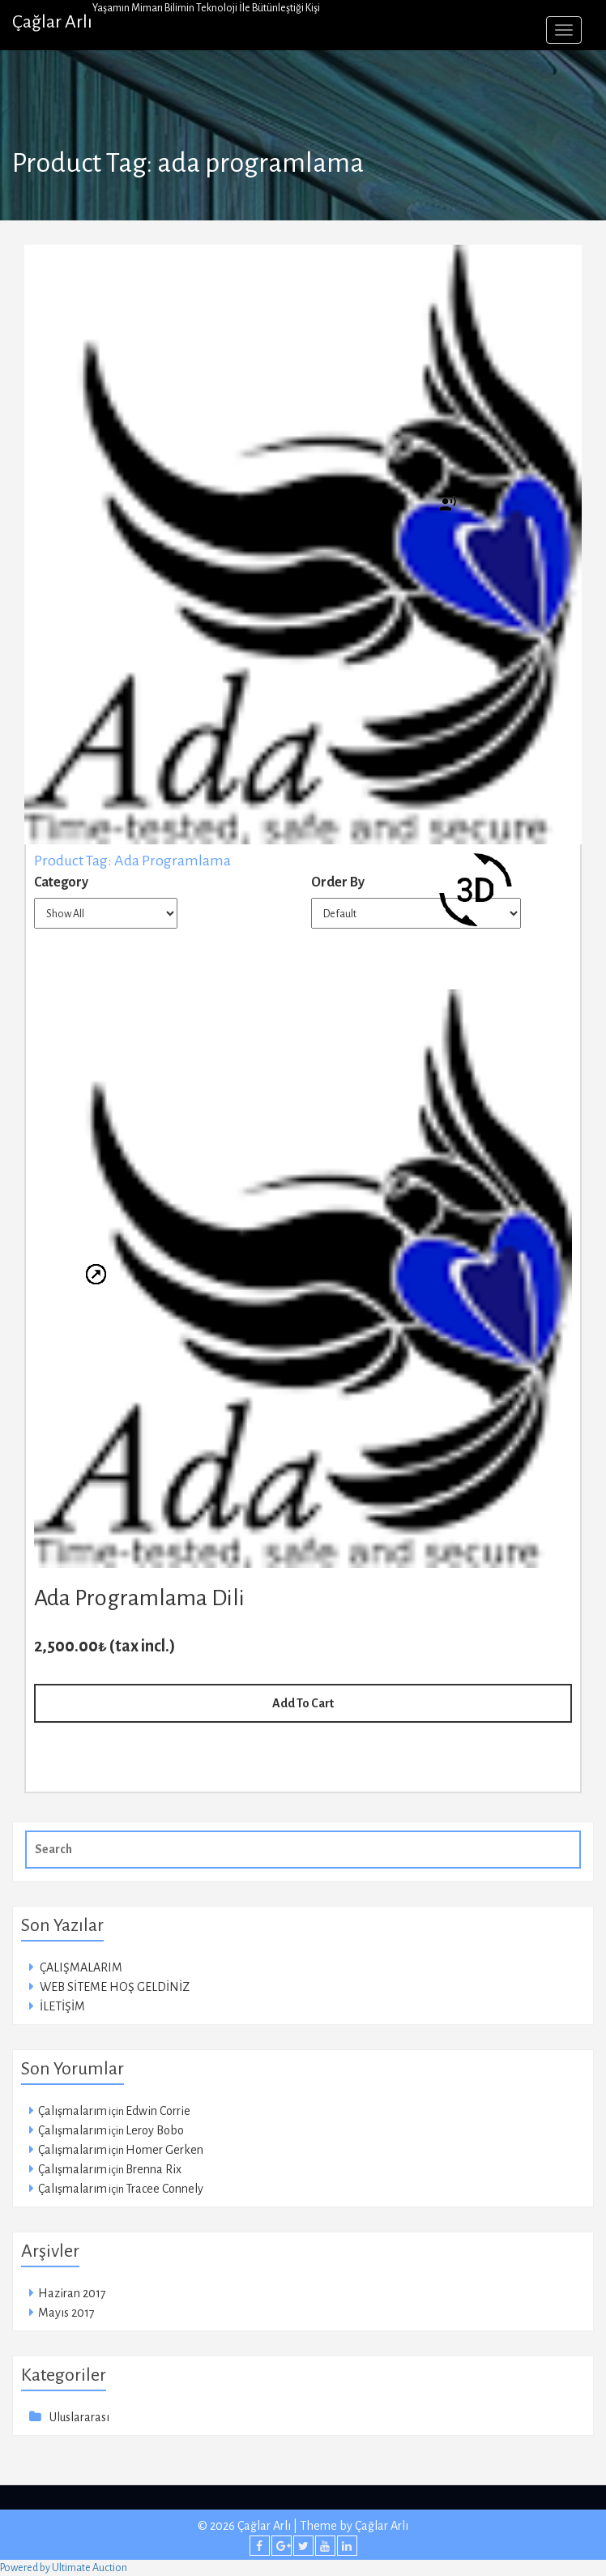 The image size is (606, 2576). Describe the element at coordinates (476, 890) in the screenshot. I see `rotate object to view in 3d` at that location.